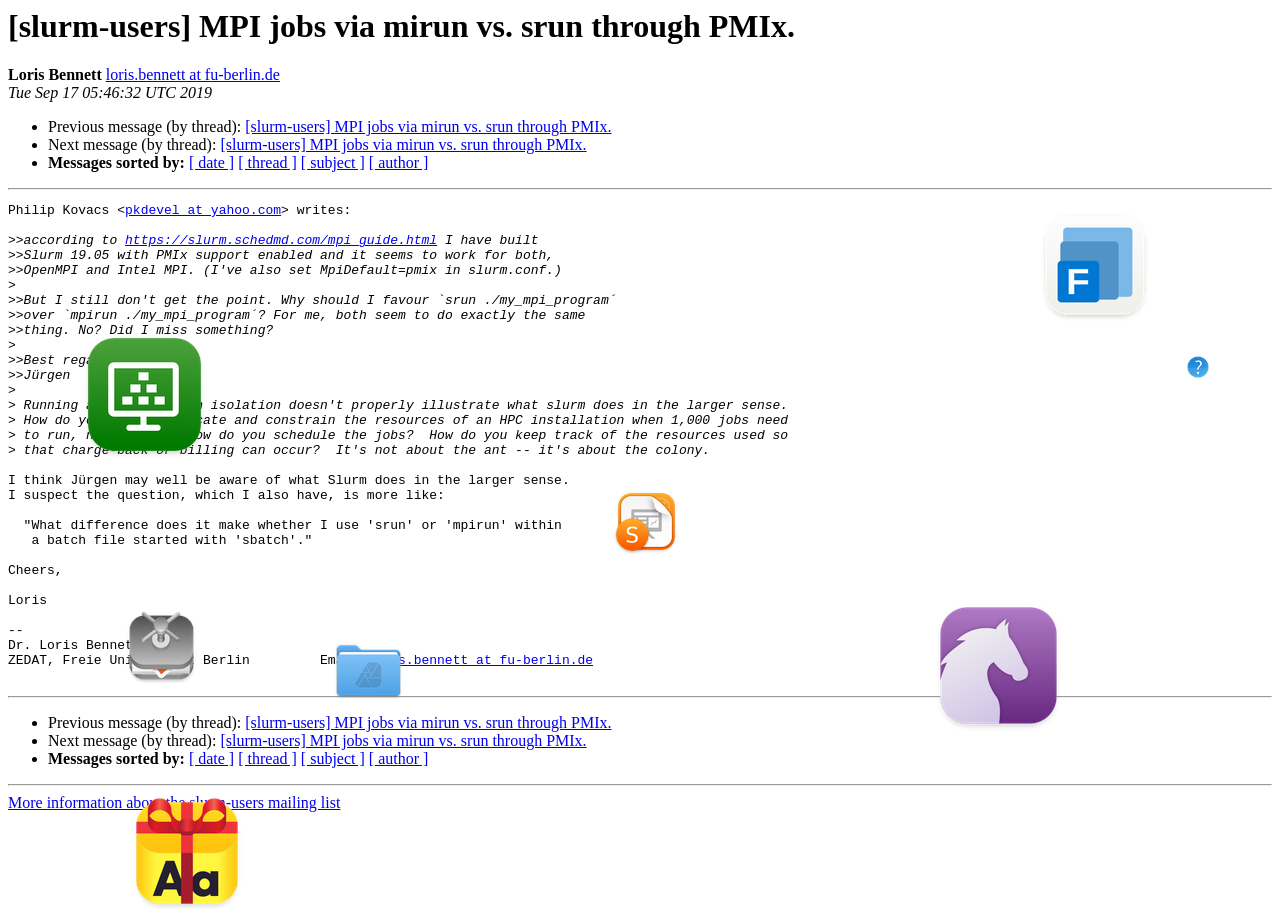 Image resolution: width=1280 pixels, height=916 pixels. I want to click on open webfont kit generator app, so click(187, 853).